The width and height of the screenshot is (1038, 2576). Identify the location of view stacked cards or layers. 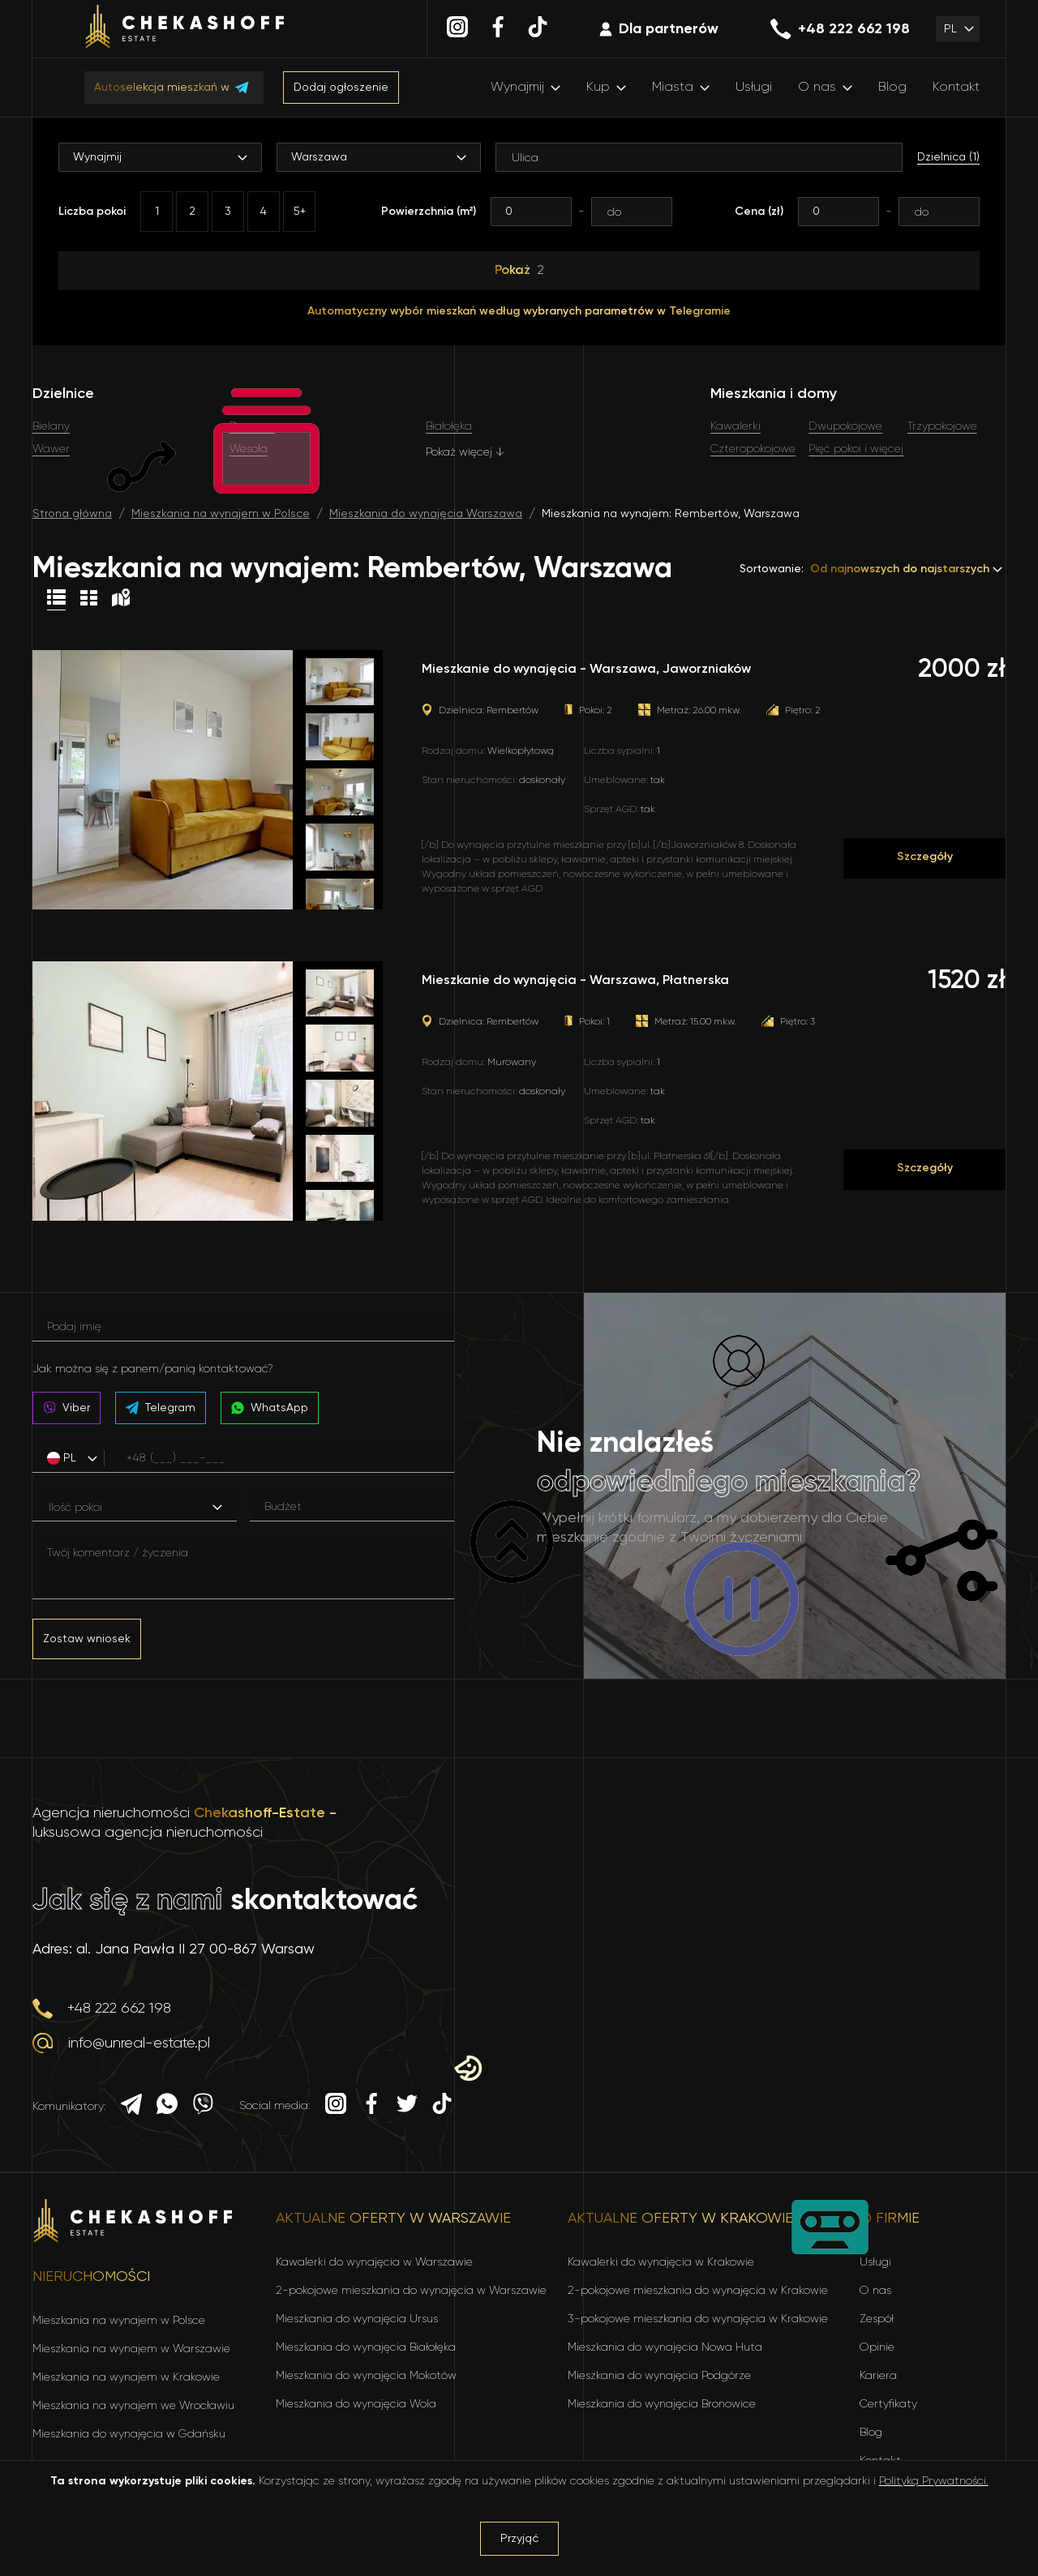
(266, 445).